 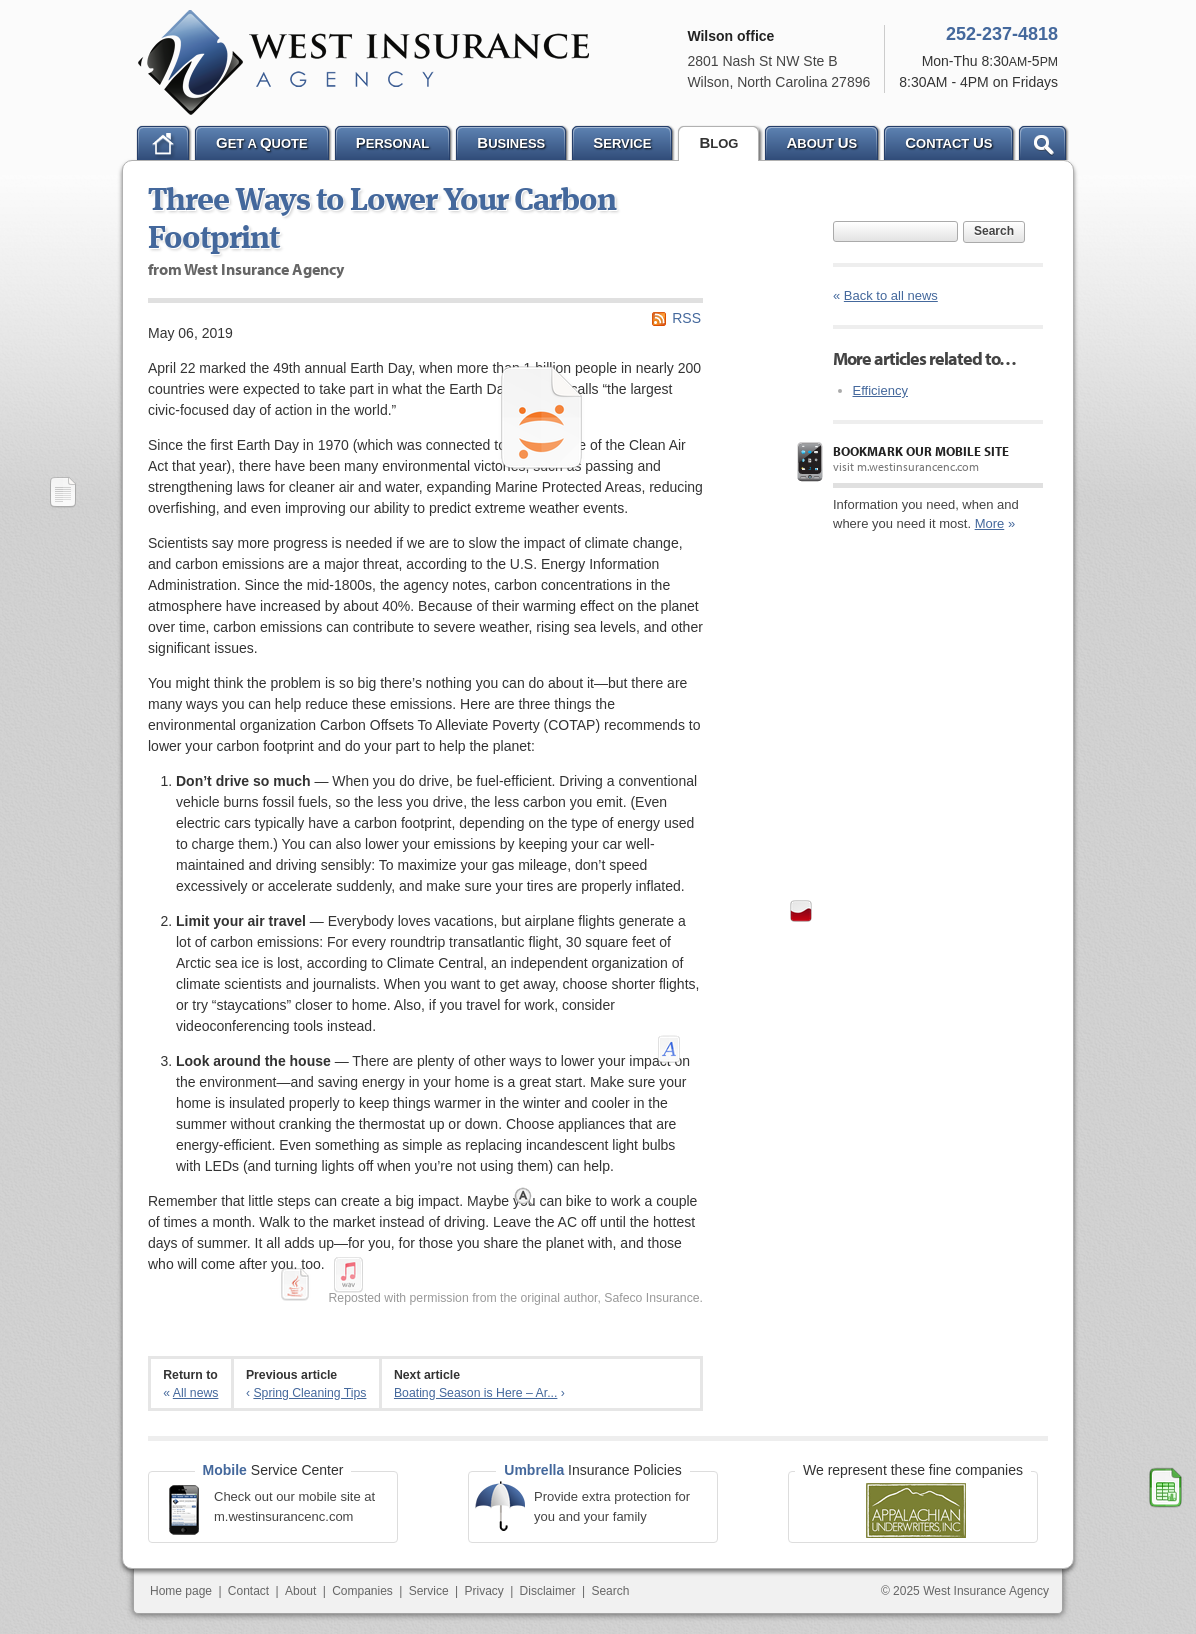 I want to click on open a plain text file, so click(x=63, y=492).